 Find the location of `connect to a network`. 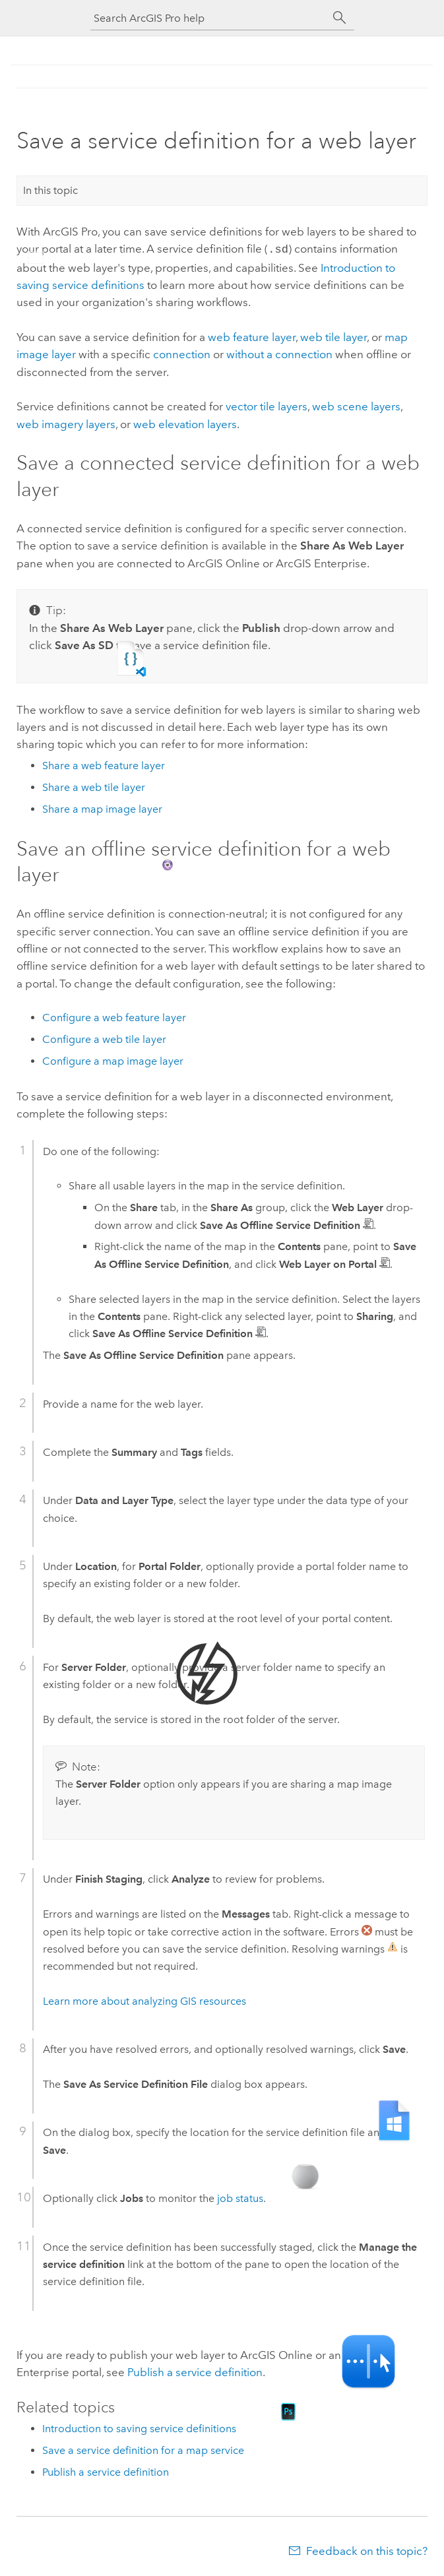

connect to a network is located at coordinates (168, 865).